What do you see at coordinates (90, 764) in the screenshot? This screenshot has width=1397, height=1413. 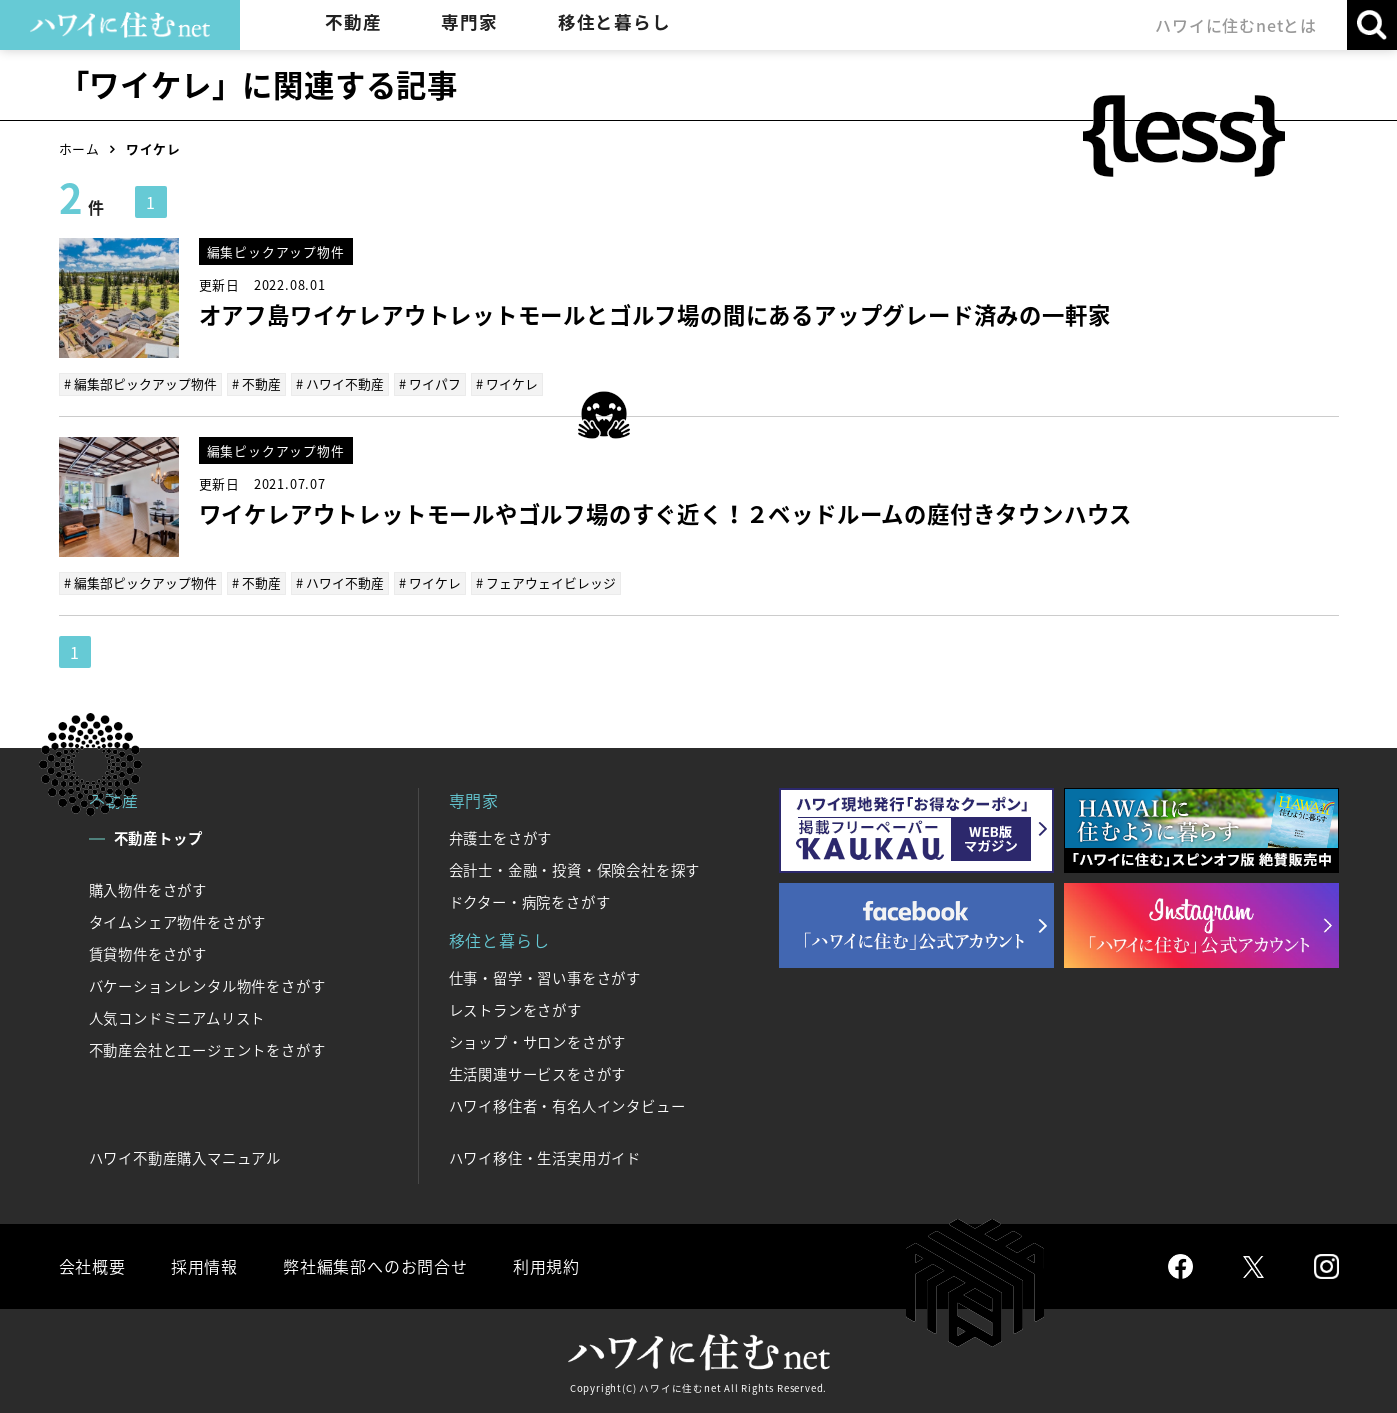 I see `link to figshare research repository` at bounding box center [90, 764].